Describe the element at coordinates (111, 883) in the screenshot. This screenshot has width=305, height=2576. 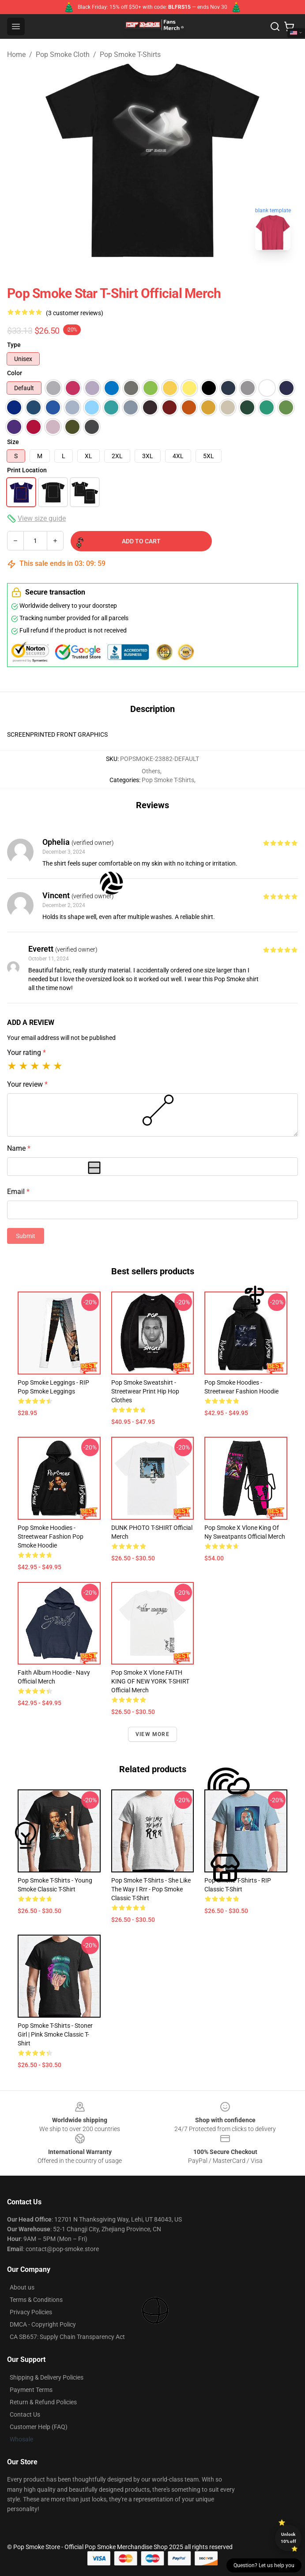
I see `access volleyball or beach sports content` at that location.